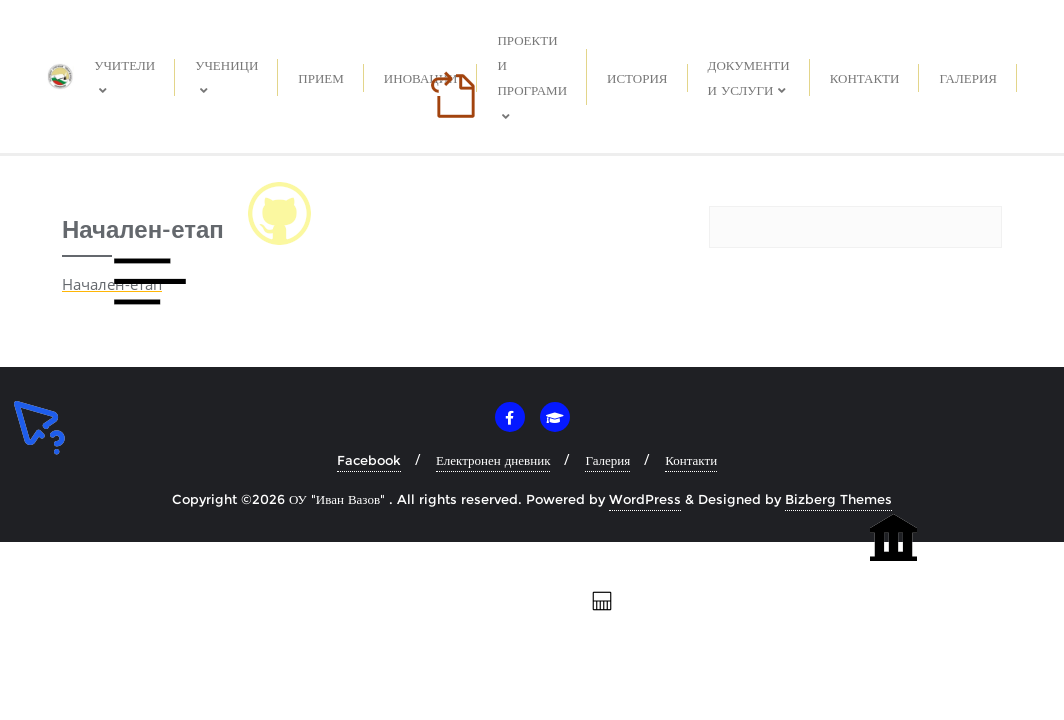  I want to click on select items from a list, so click(150, 284).